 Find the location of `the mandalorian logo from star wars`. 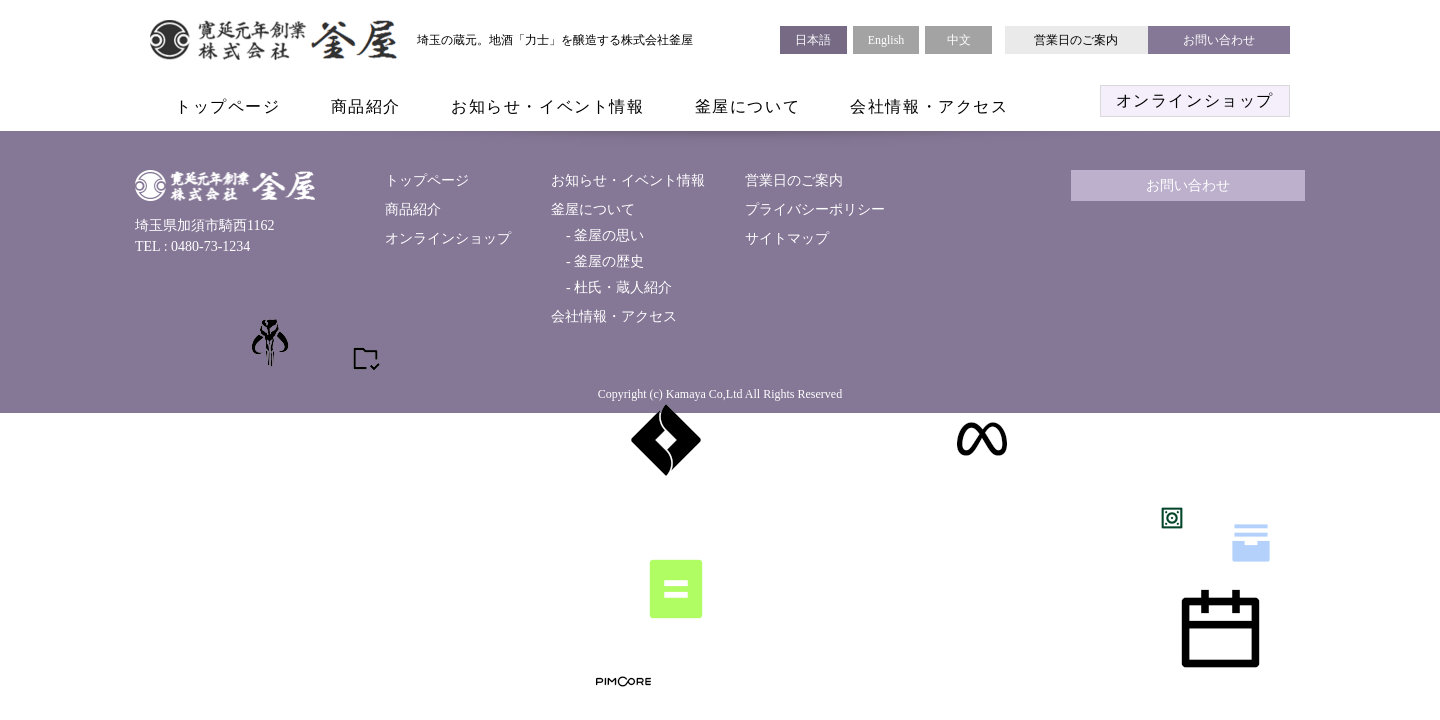

the mandalorian logo from star wars is located at coordinates (270, 343).